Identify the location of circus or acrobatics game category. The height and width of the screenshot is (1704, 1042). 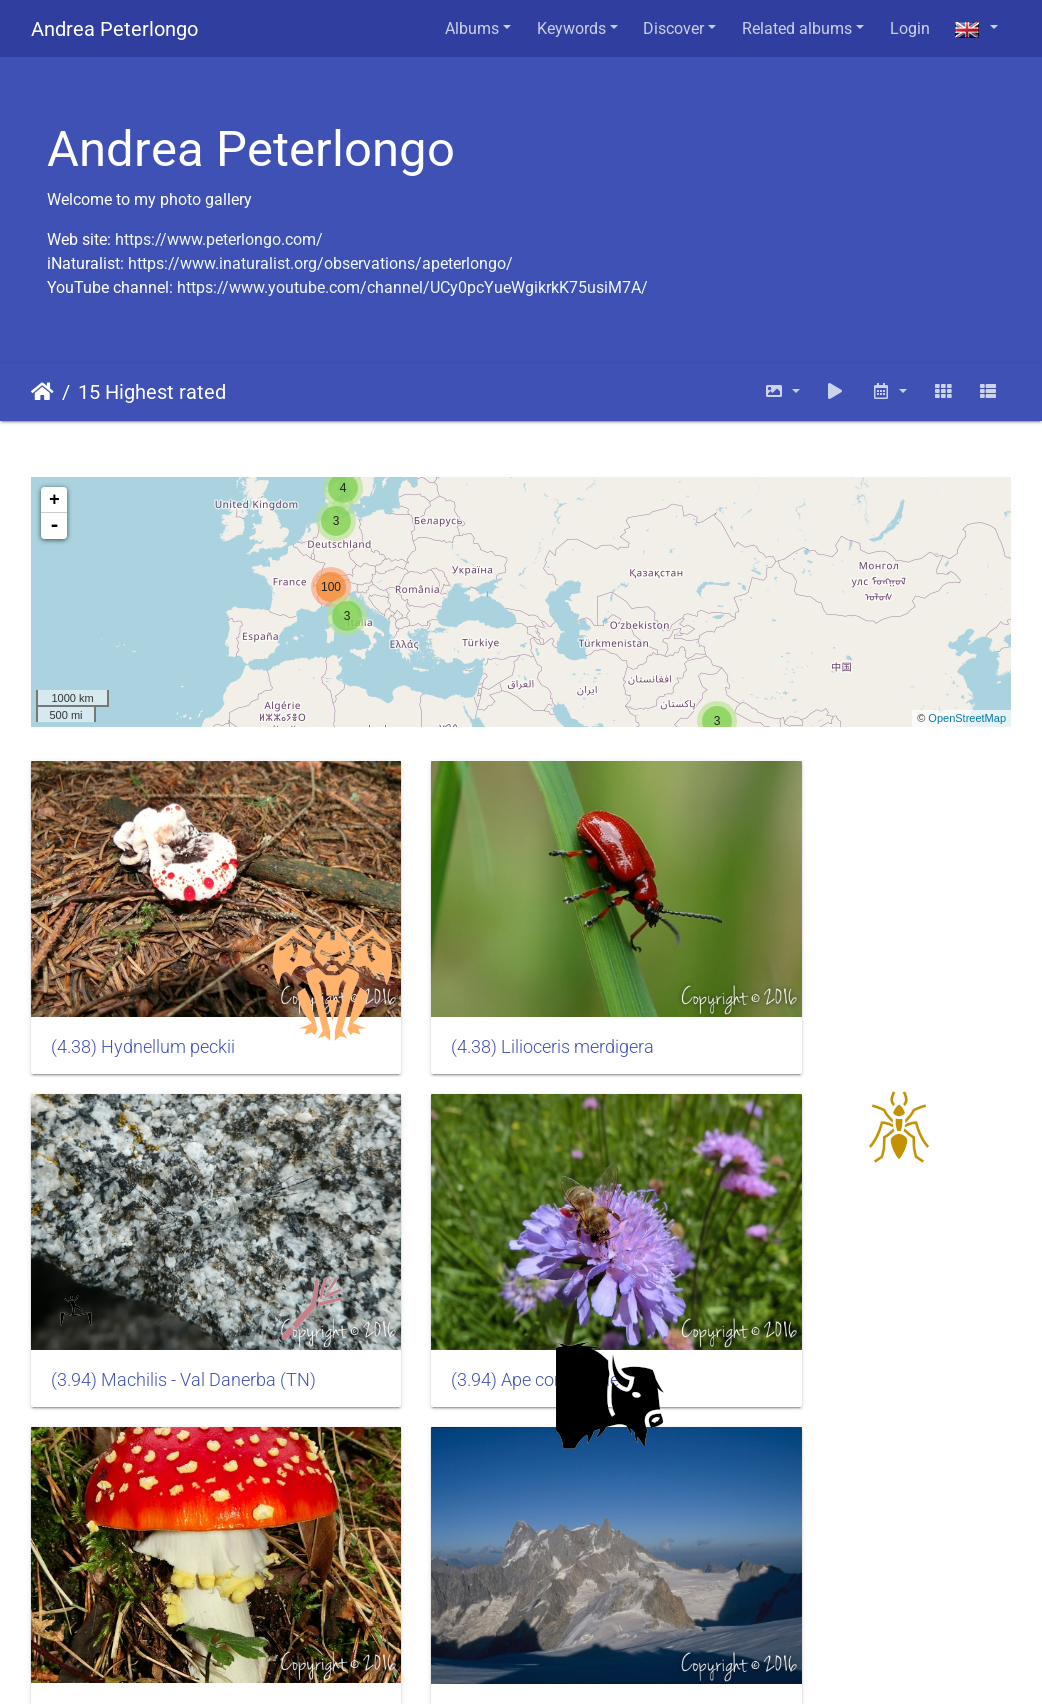
(76, 1310).